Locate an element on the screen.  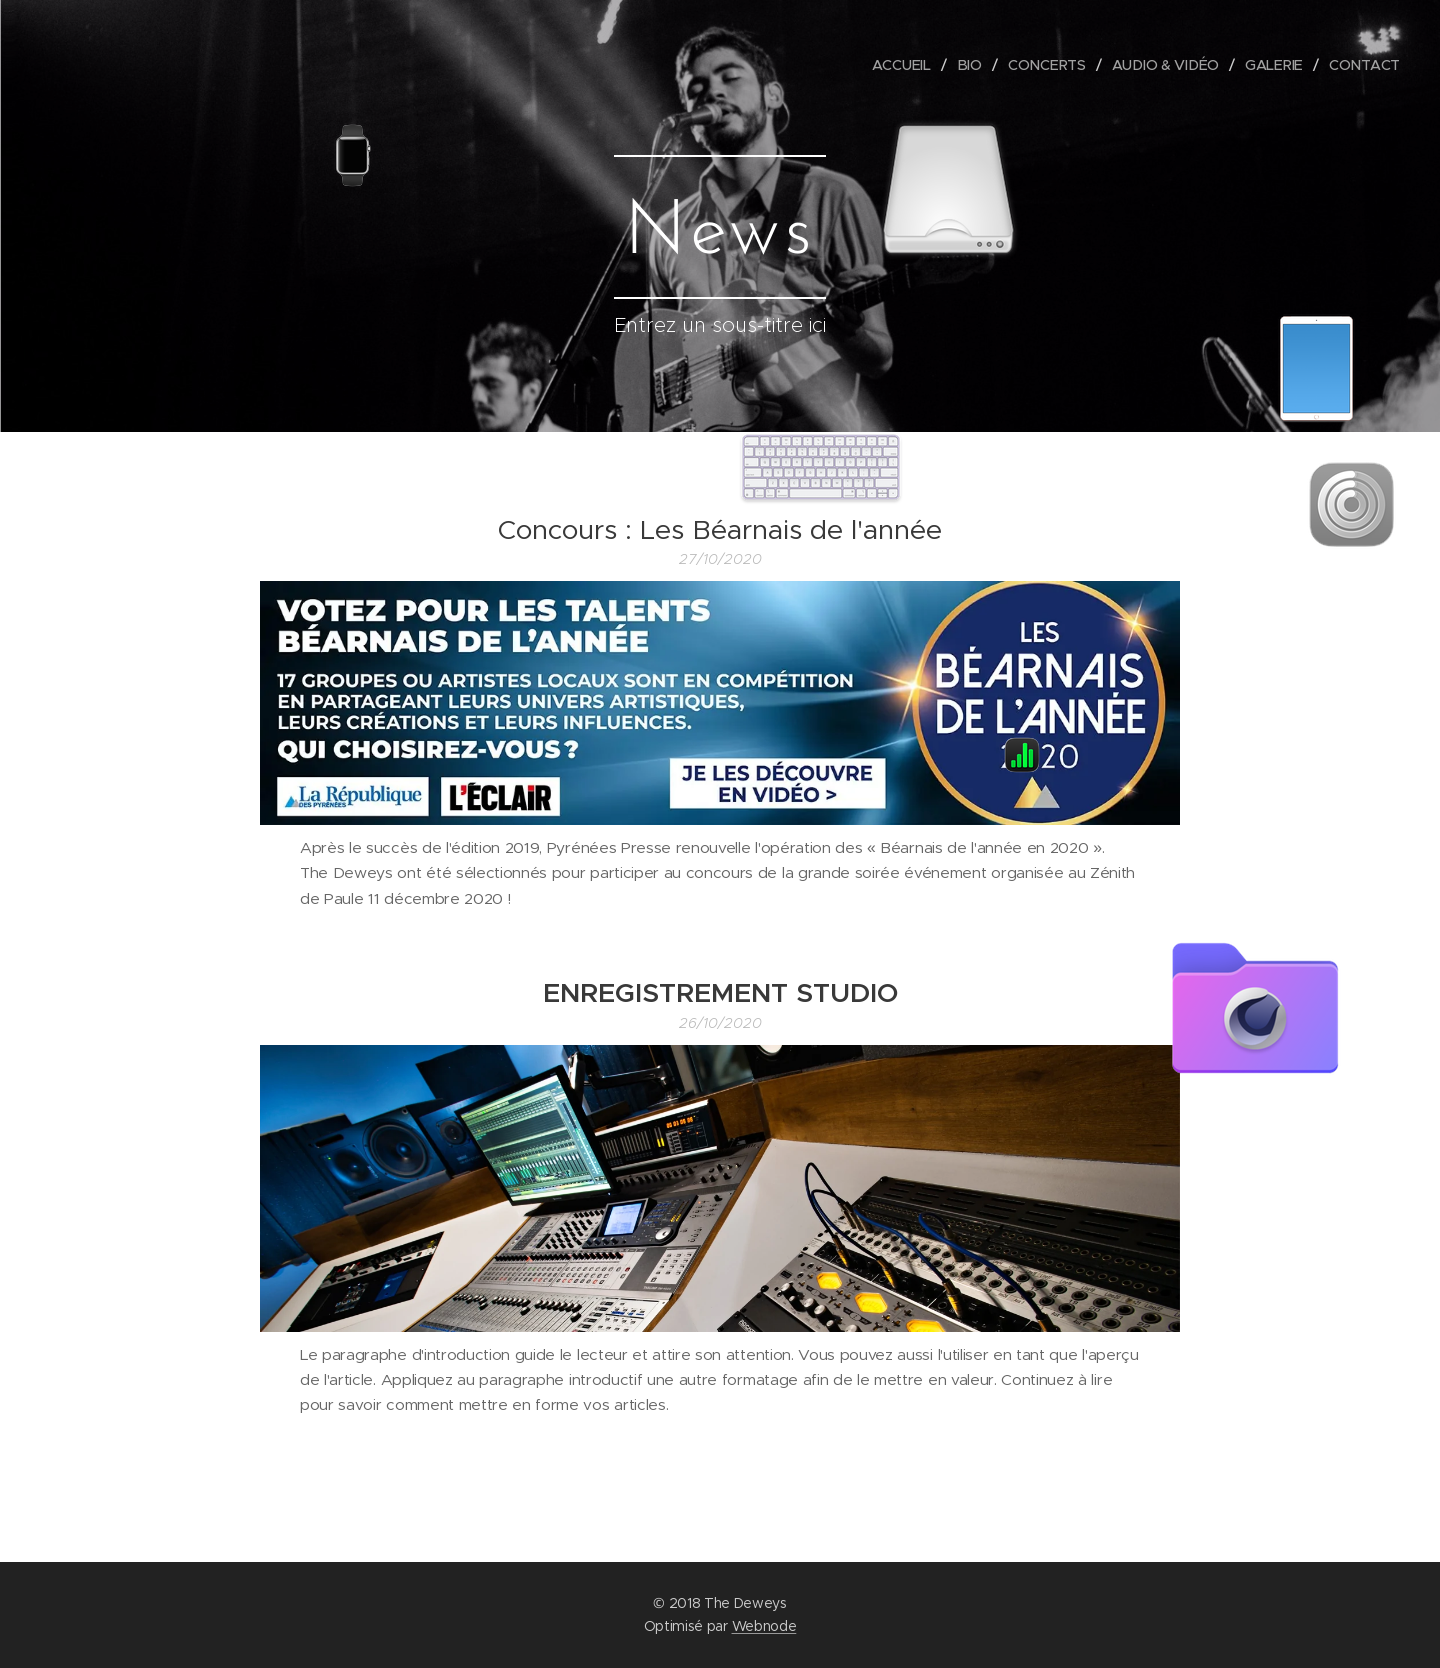
open Cinema 4D project files folder is located at coordinates (1254, 1012).